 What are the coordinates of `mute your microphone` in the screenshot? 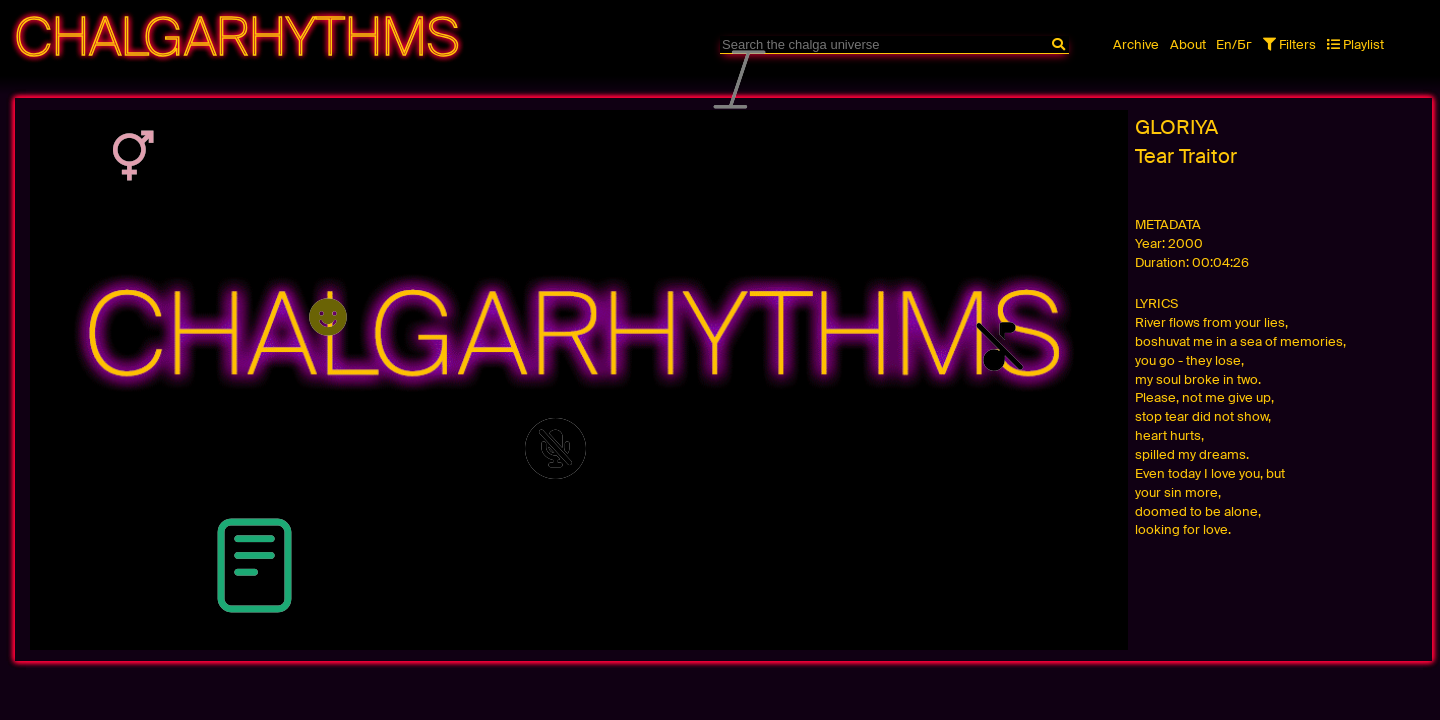 It's located at (555, 448).